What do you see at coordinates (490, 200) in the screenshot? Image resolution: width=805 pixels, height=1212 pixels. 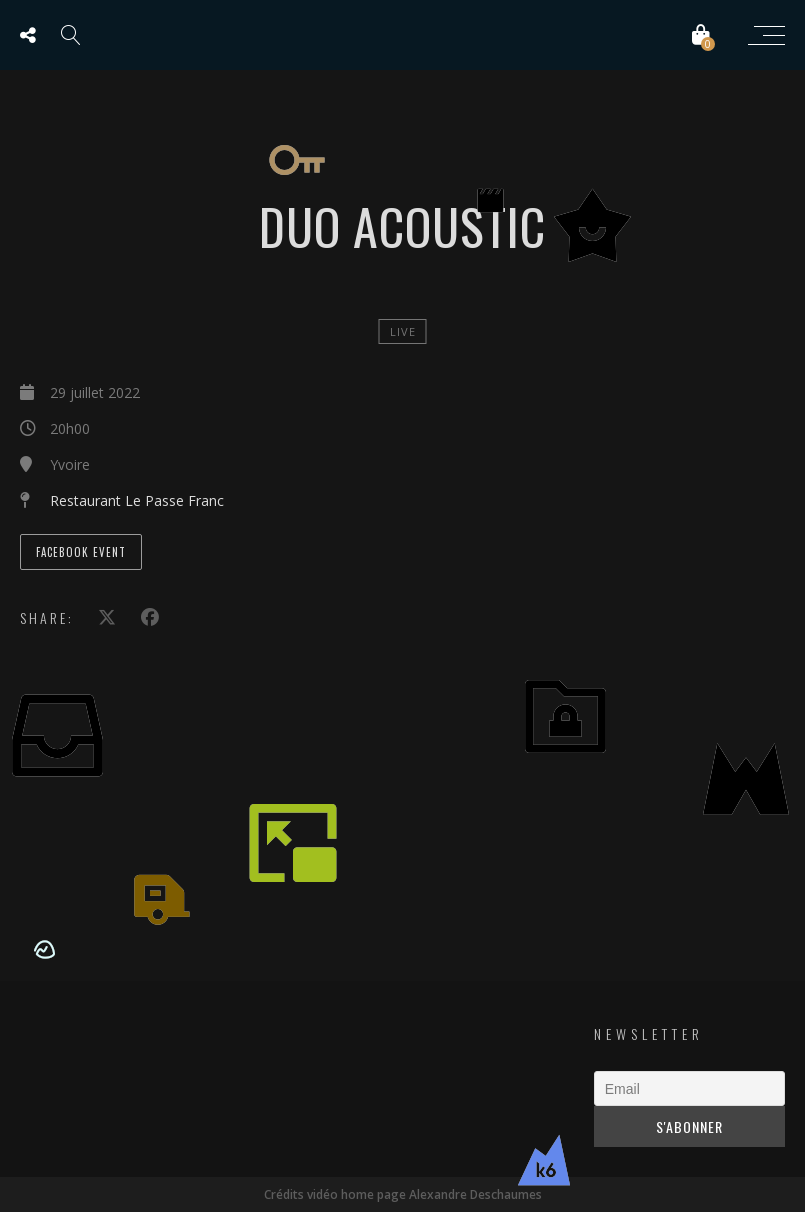 I see `access video or movie content` at bounding box center [490, 200].